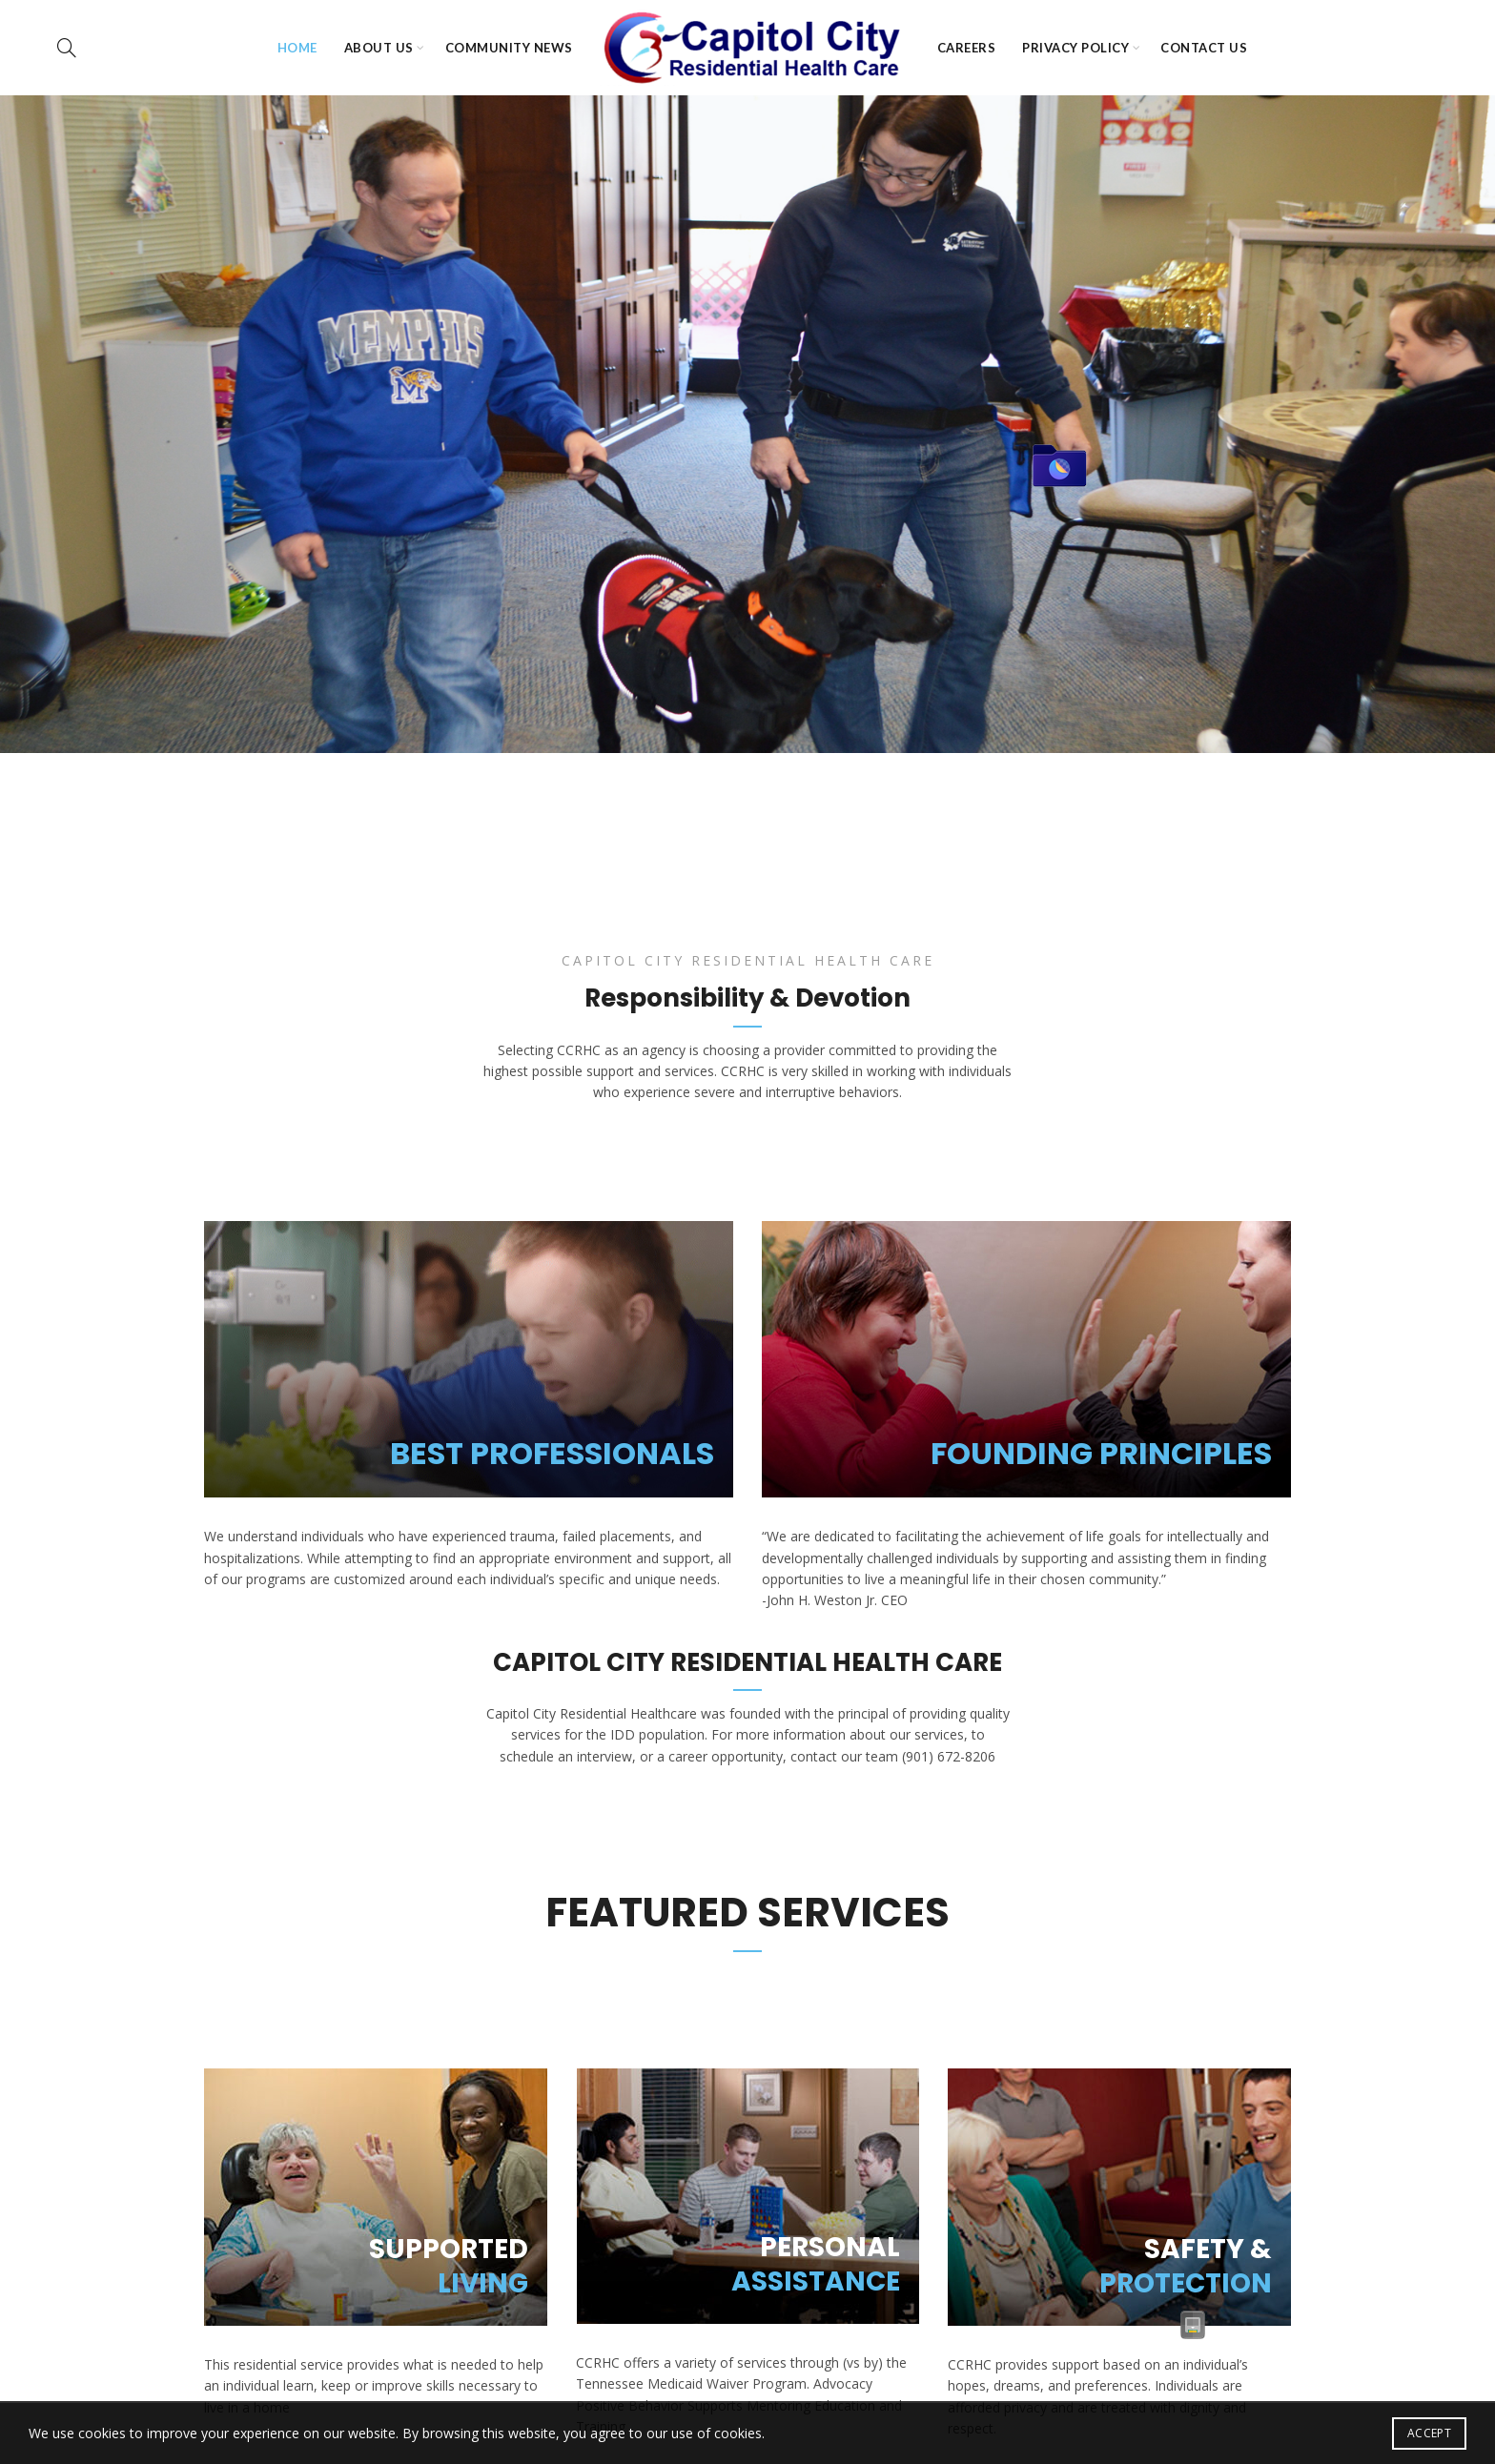  Describe the element at coordinates (1059, 467) in the screenshot. I see `open wondershare pixcut project folder` at that location.